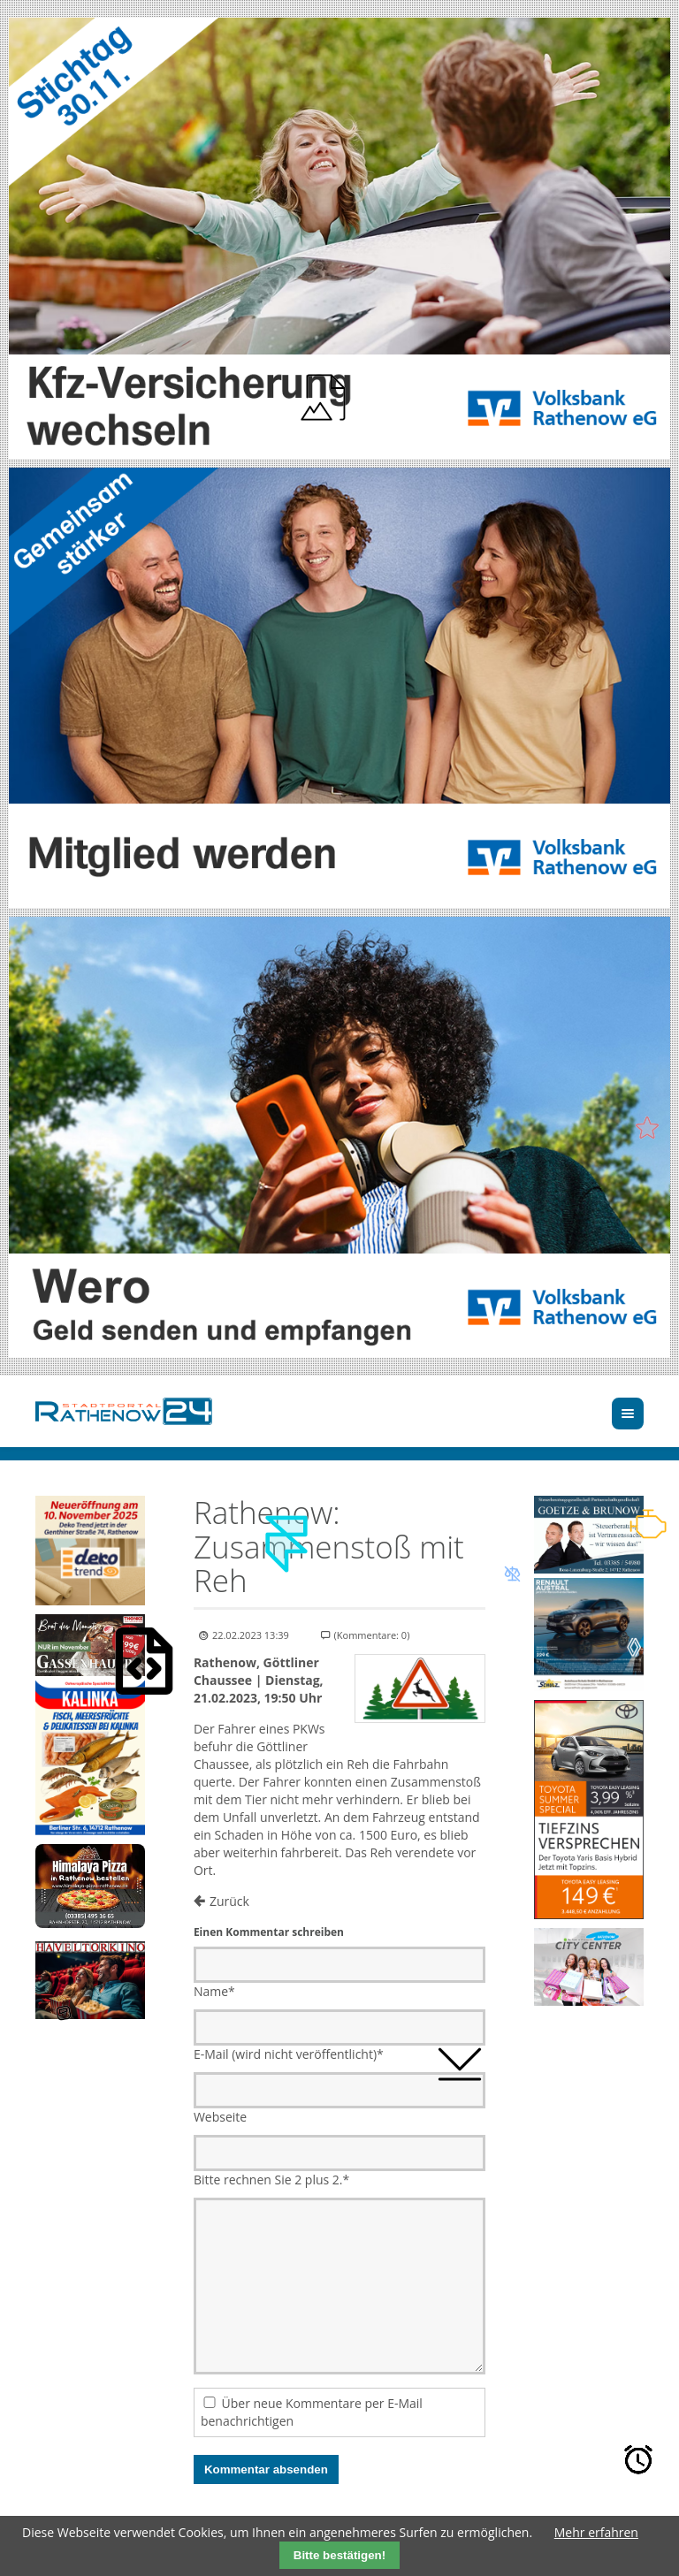  What do you see at coordinates (460, 2063) in the screenshot?
I see `collapse content or section` at bounding box center [460, 2063].